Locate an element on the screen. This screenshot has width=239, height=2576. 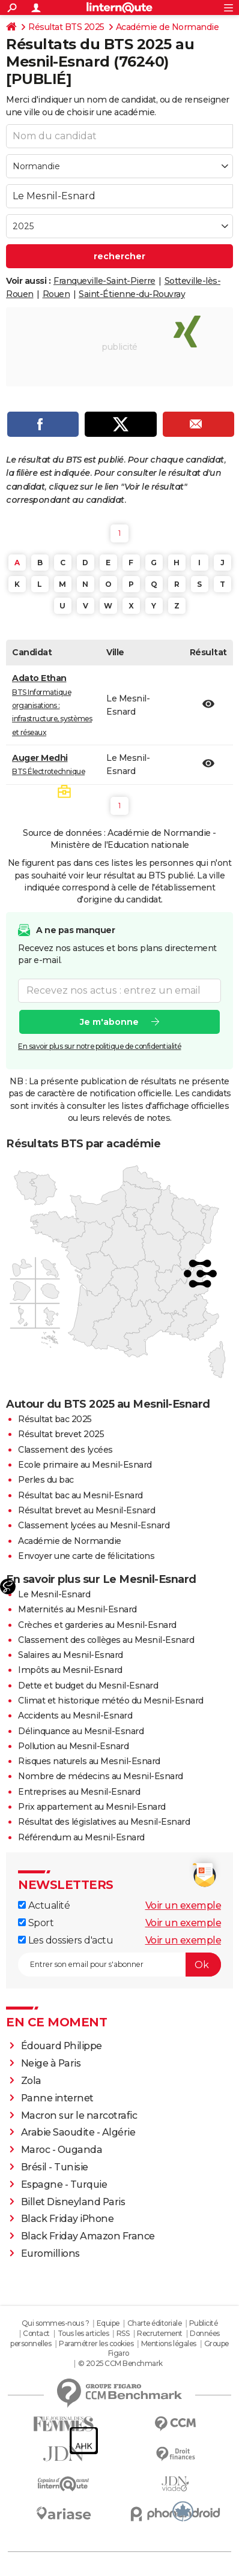
link to Xing professional network profile is located at coordinates (187, 331).